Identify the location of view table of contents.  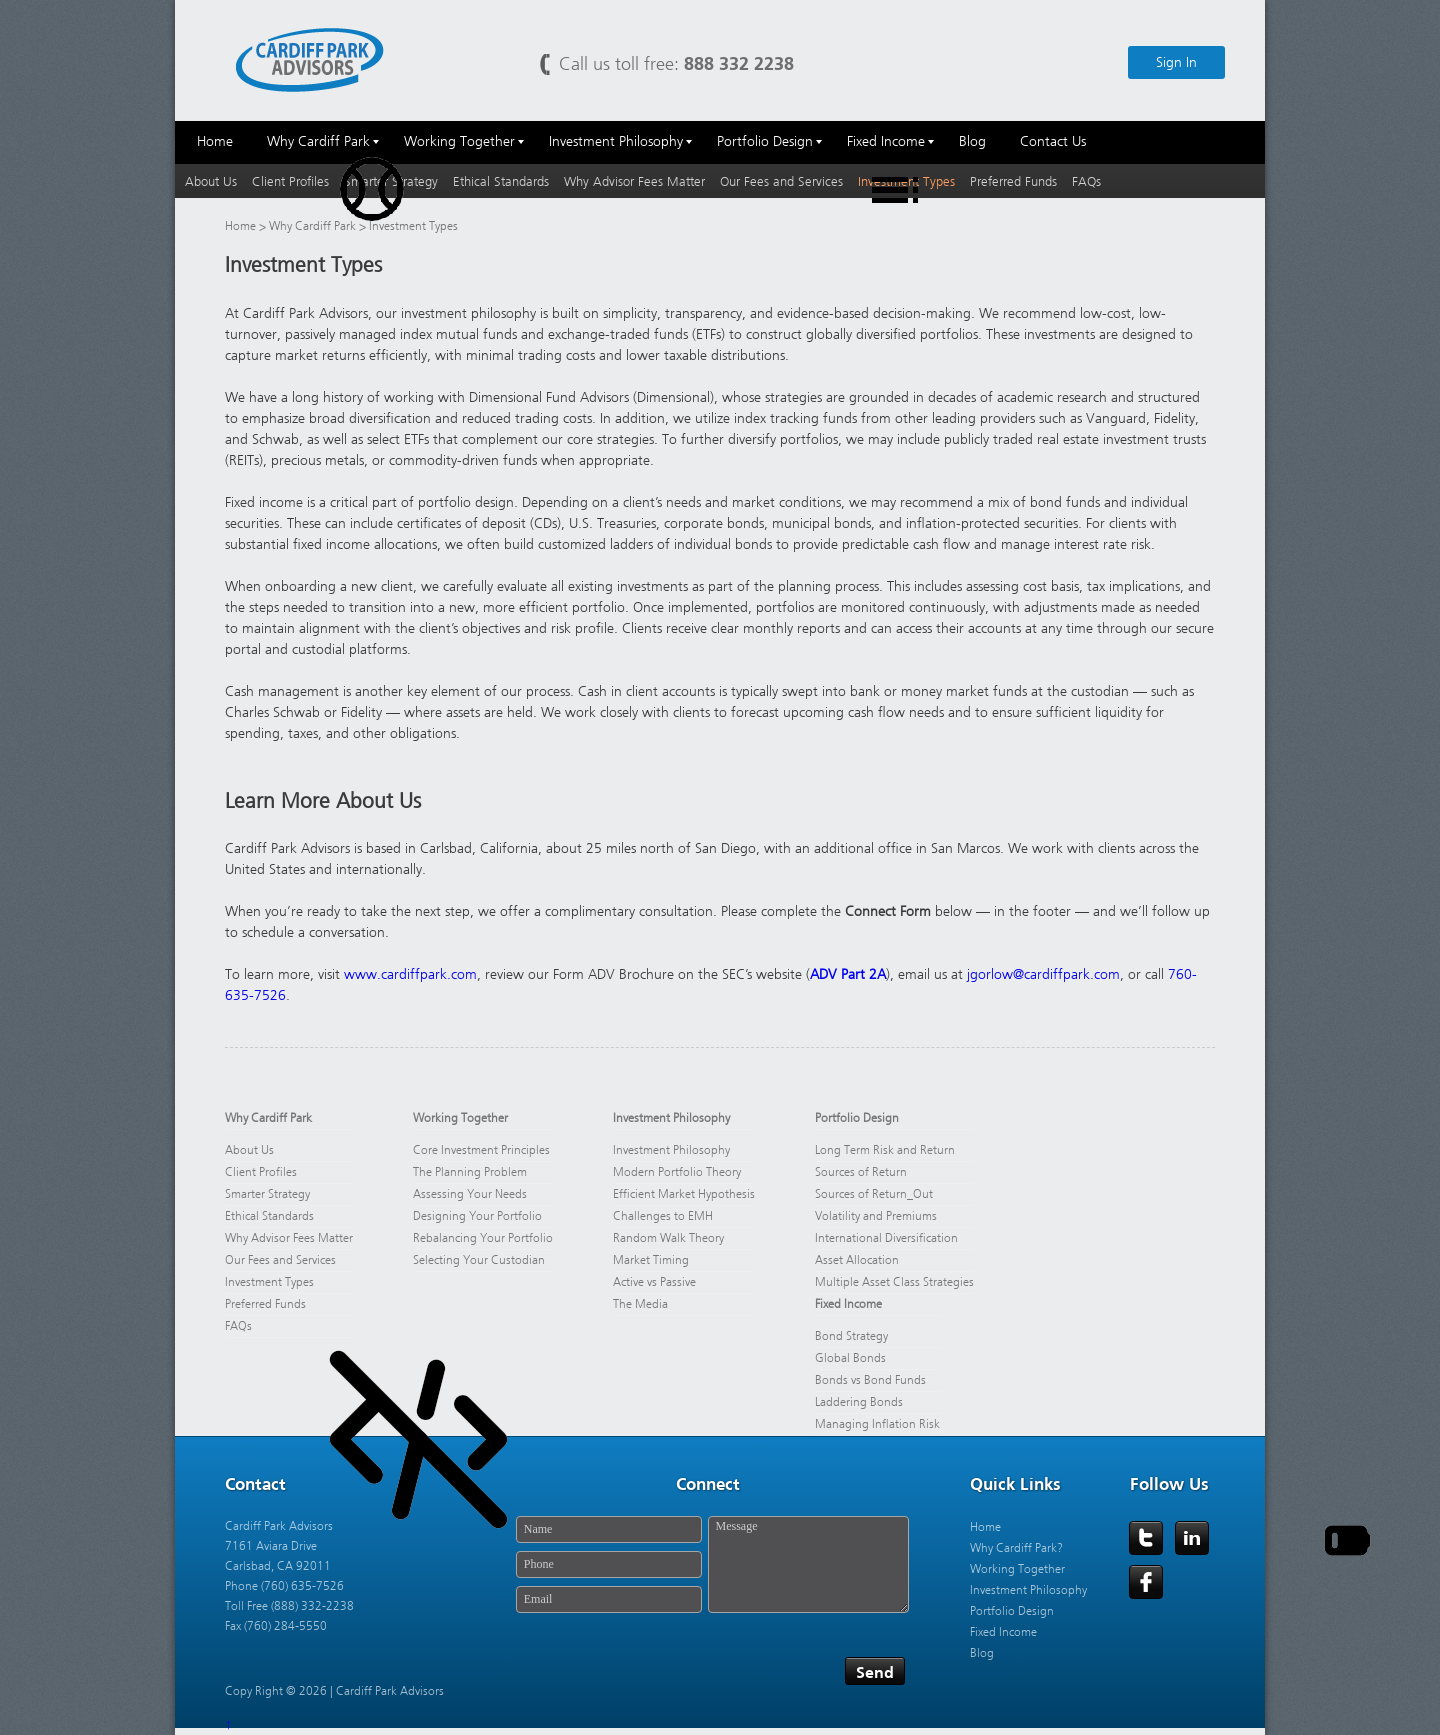
(895, 190).